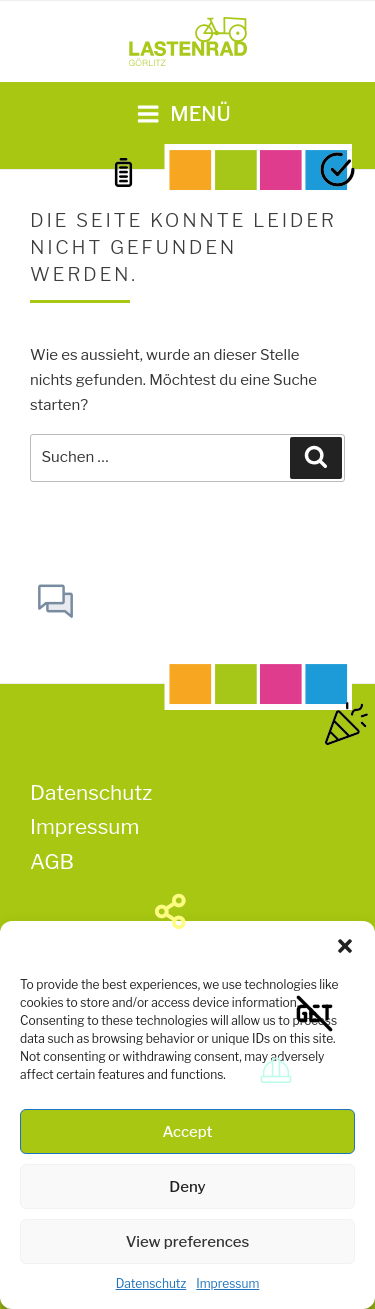 The height and width of the screenshot is (1309, 375). What do you see at coordinates (337, 169) in the screenshot?
I see `task completed successfully` at bounding box center [337, 169].